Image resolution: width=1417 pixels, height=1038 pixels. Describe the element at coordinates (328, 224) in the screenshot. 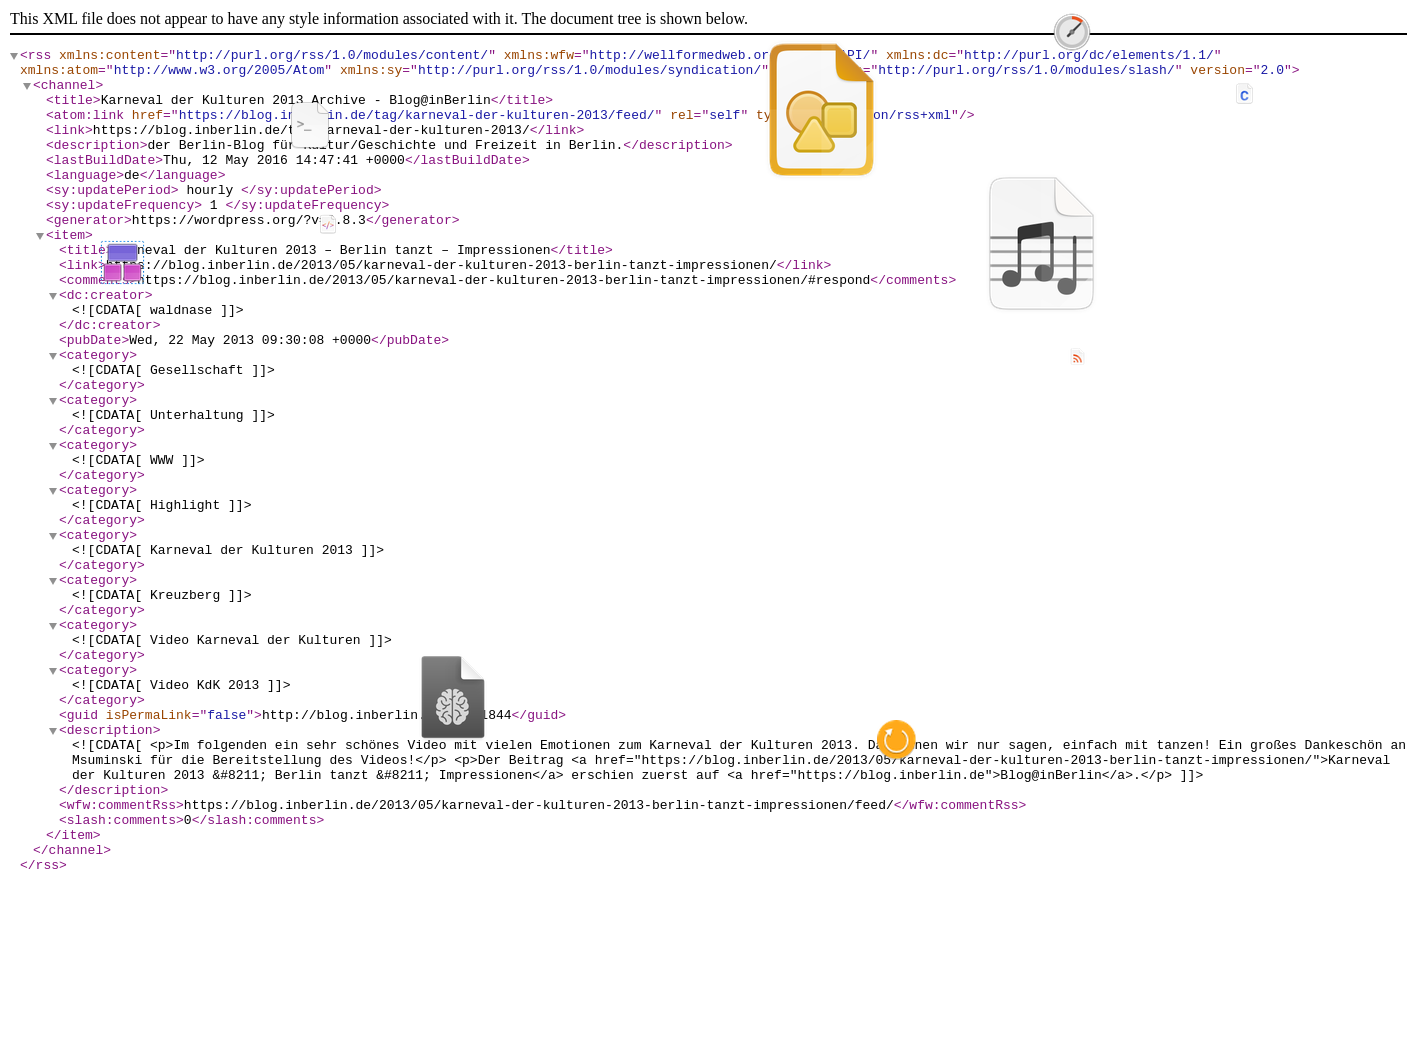

I see `maven xml configuration file` at that location.